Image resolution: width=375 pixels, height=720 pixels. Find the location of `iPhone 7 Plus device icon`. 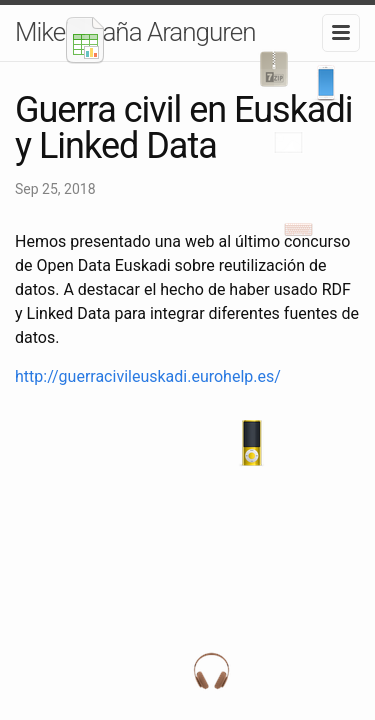

iPhone 7 Plus device icon is located at coordinates (326, 83).